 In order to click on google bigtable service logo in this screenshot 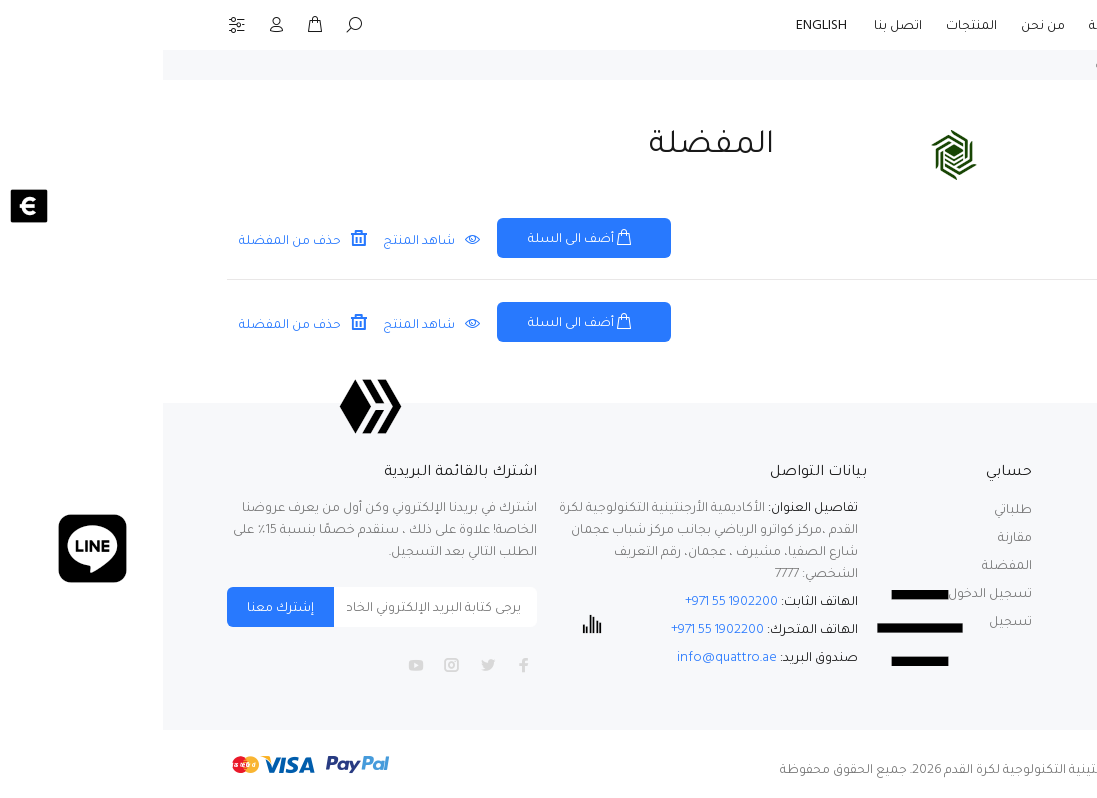, I will do `click(954, 155)`.